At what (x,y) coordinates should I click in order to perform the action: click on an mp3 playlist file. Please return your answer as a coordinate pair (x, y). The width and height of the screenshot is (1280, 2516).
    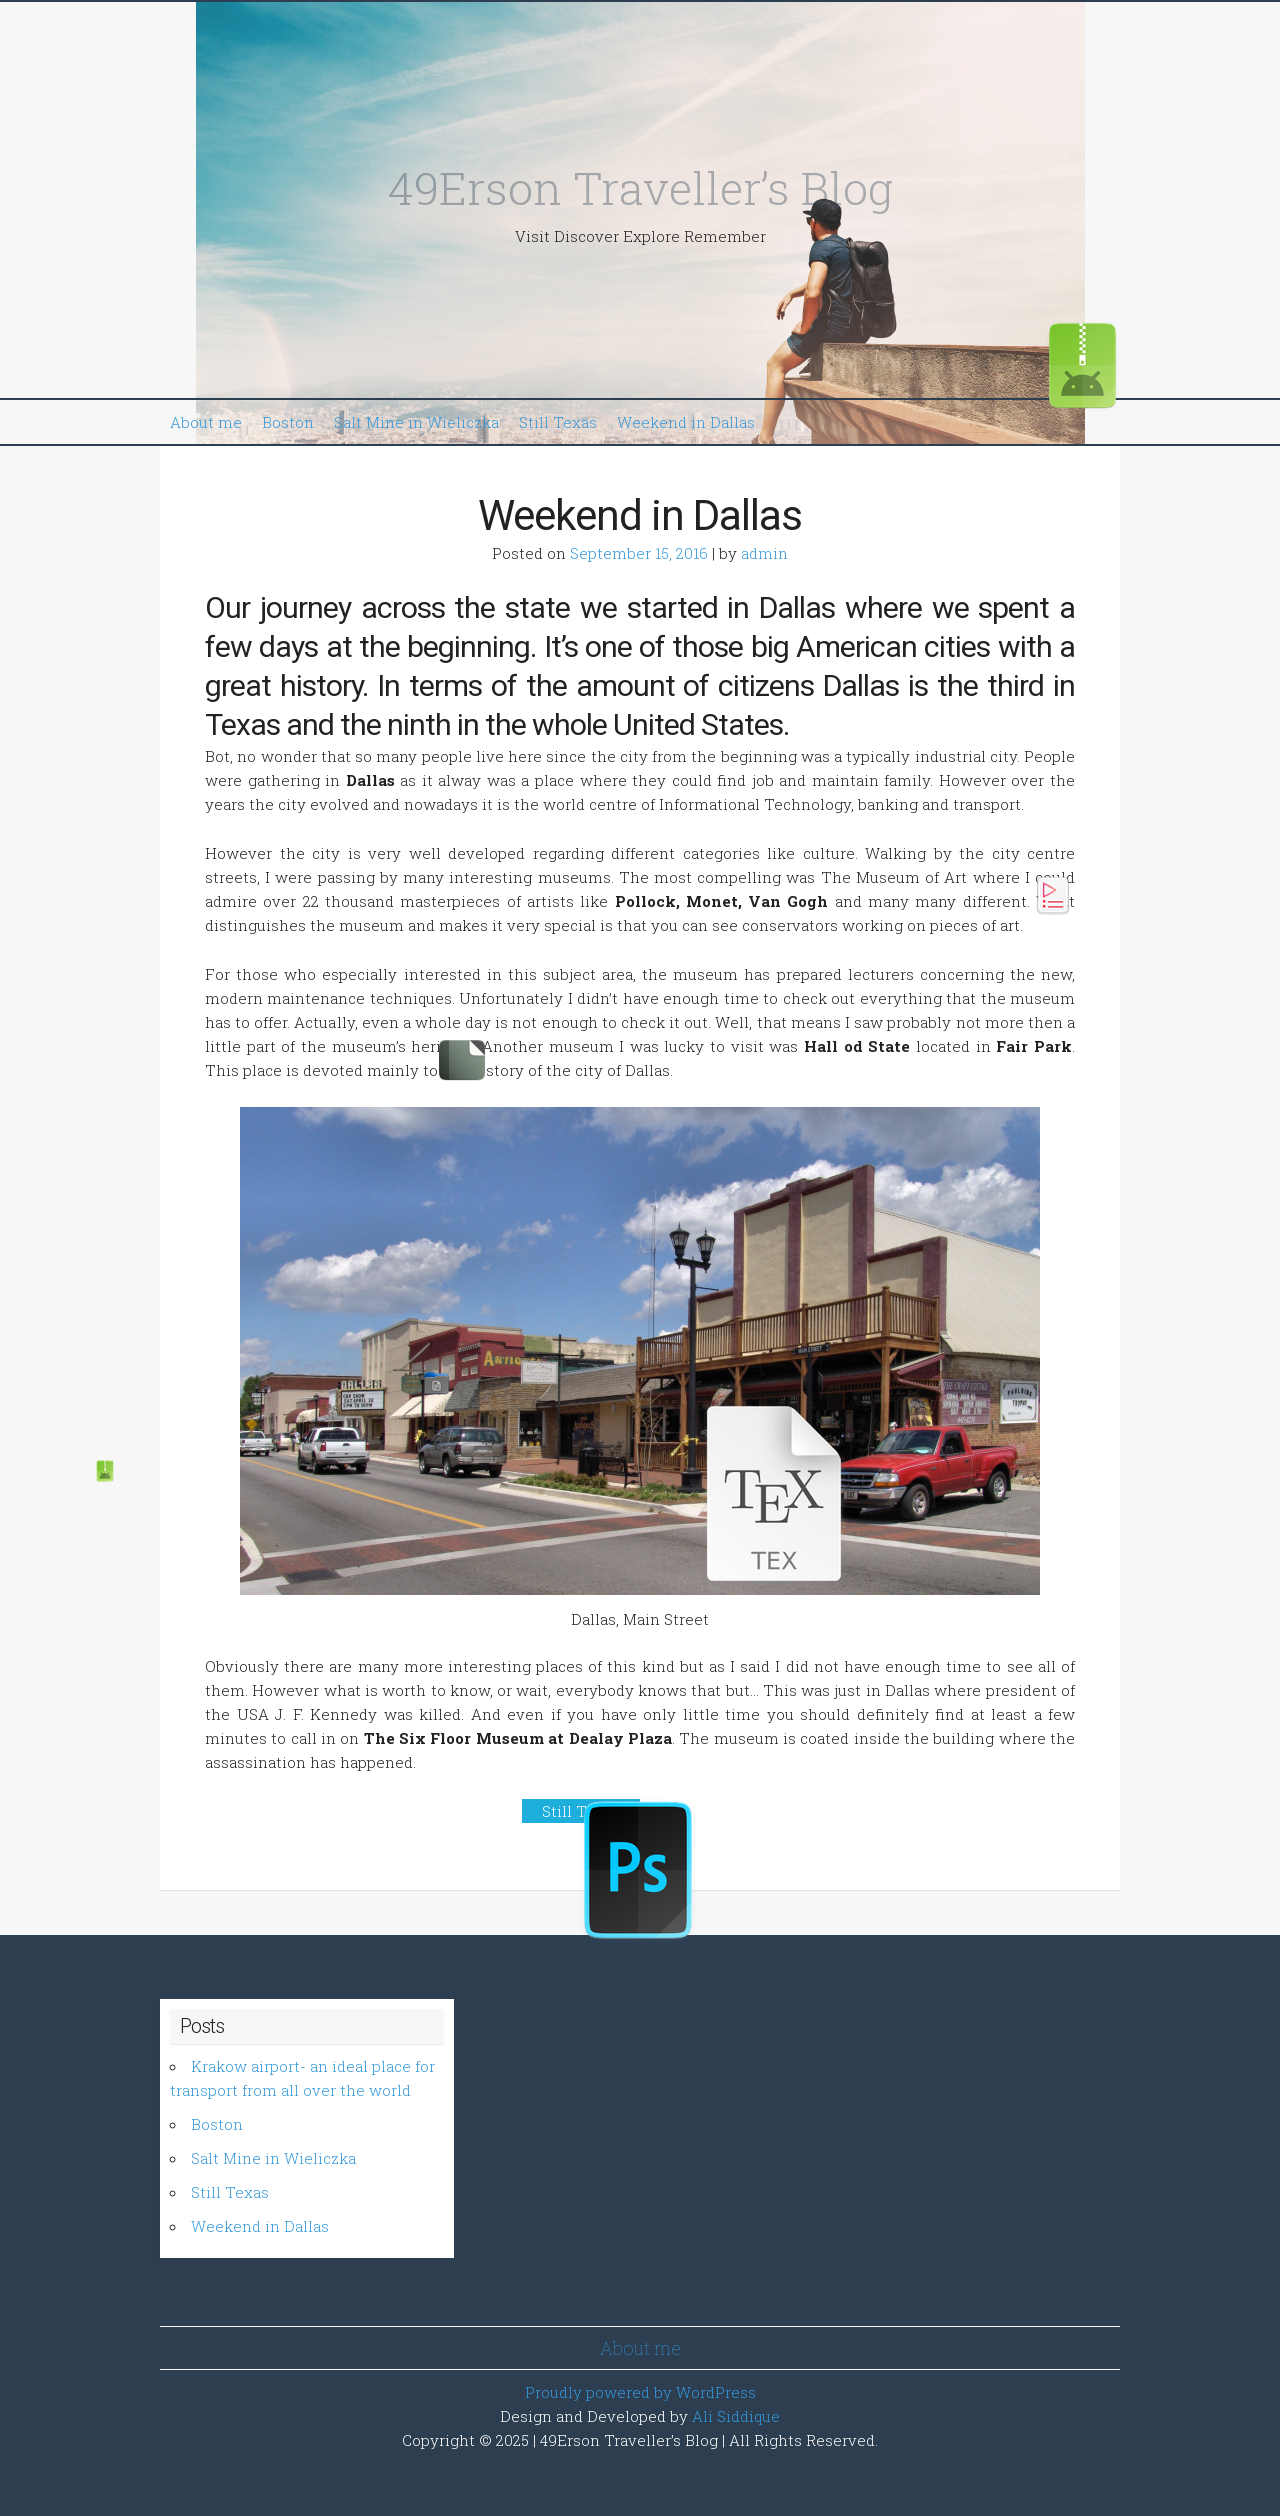
    Looking at the image, I should click on (1053, 895).